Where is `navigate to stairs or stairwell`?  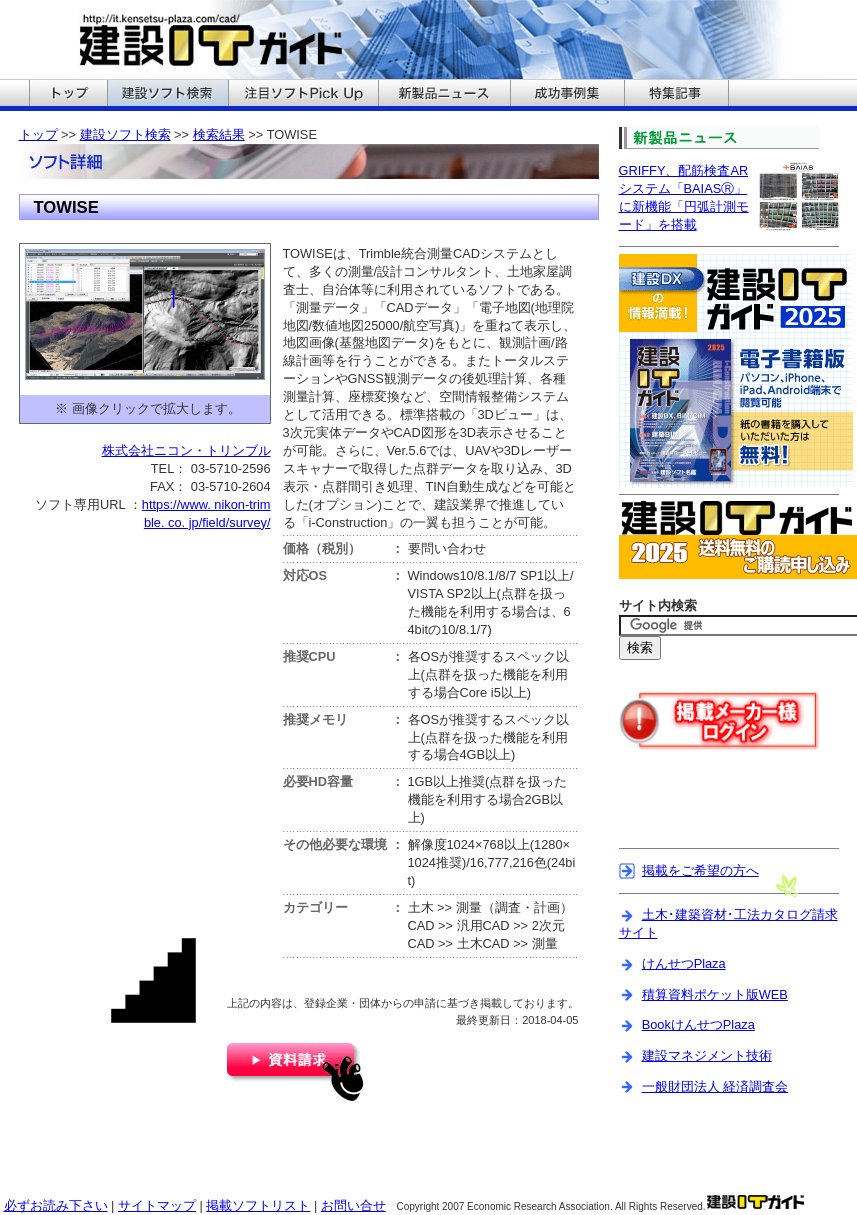 navigate to stairs or stairwell is located at coordinates (153, 980).